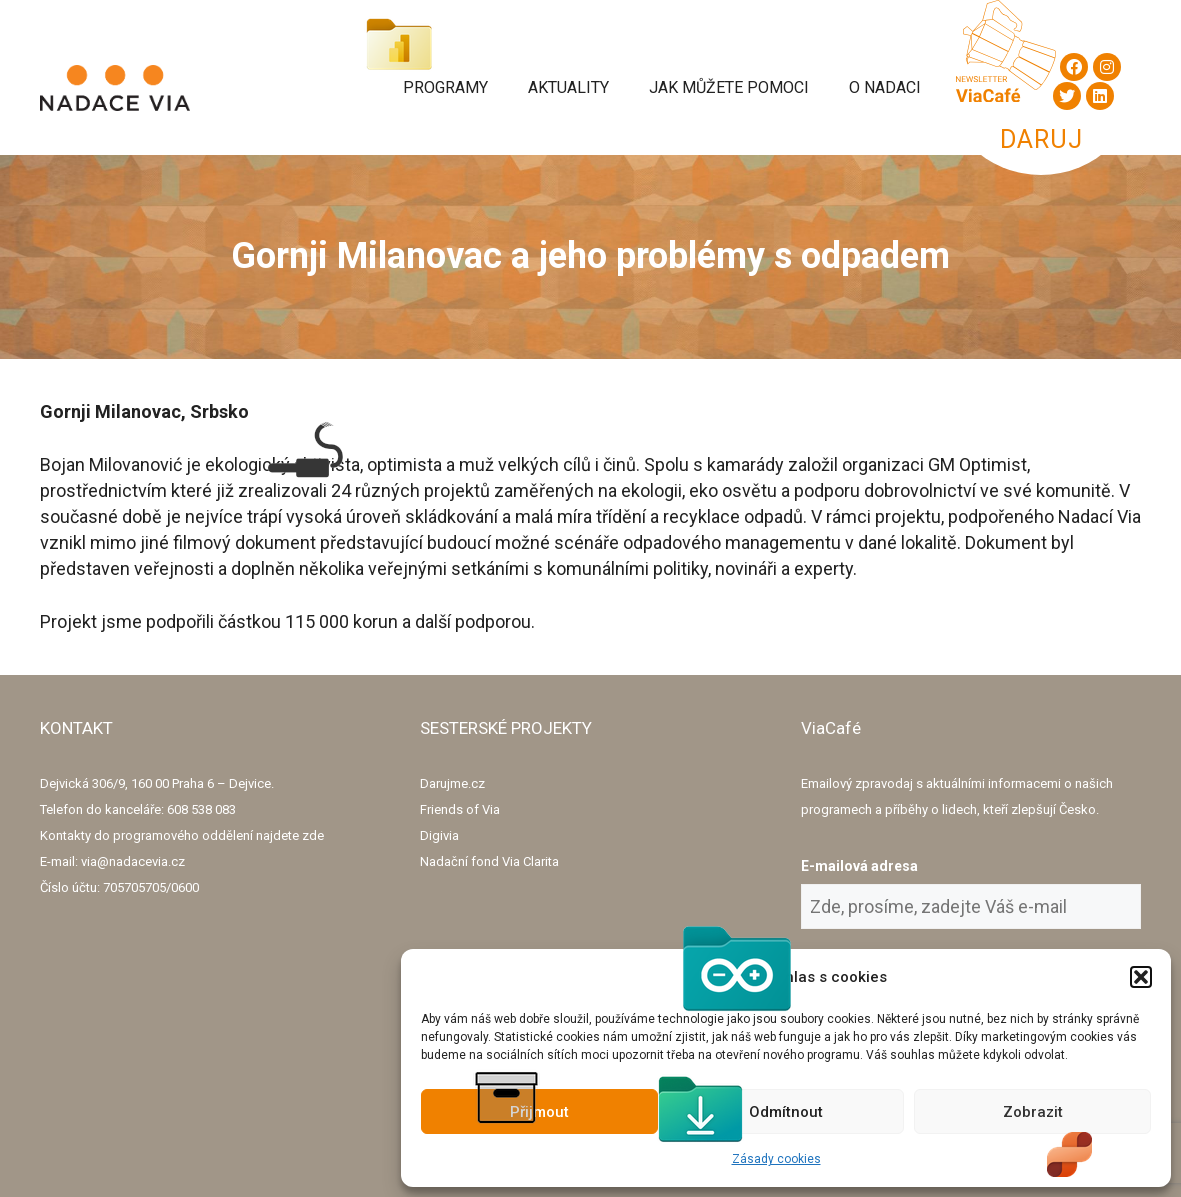 This screenshot has width=1181, height=1197. What do you see at coordinates (700, 1111) in the screenshot?
I see `open your downloads folder` at bounding box center [700, 1111].